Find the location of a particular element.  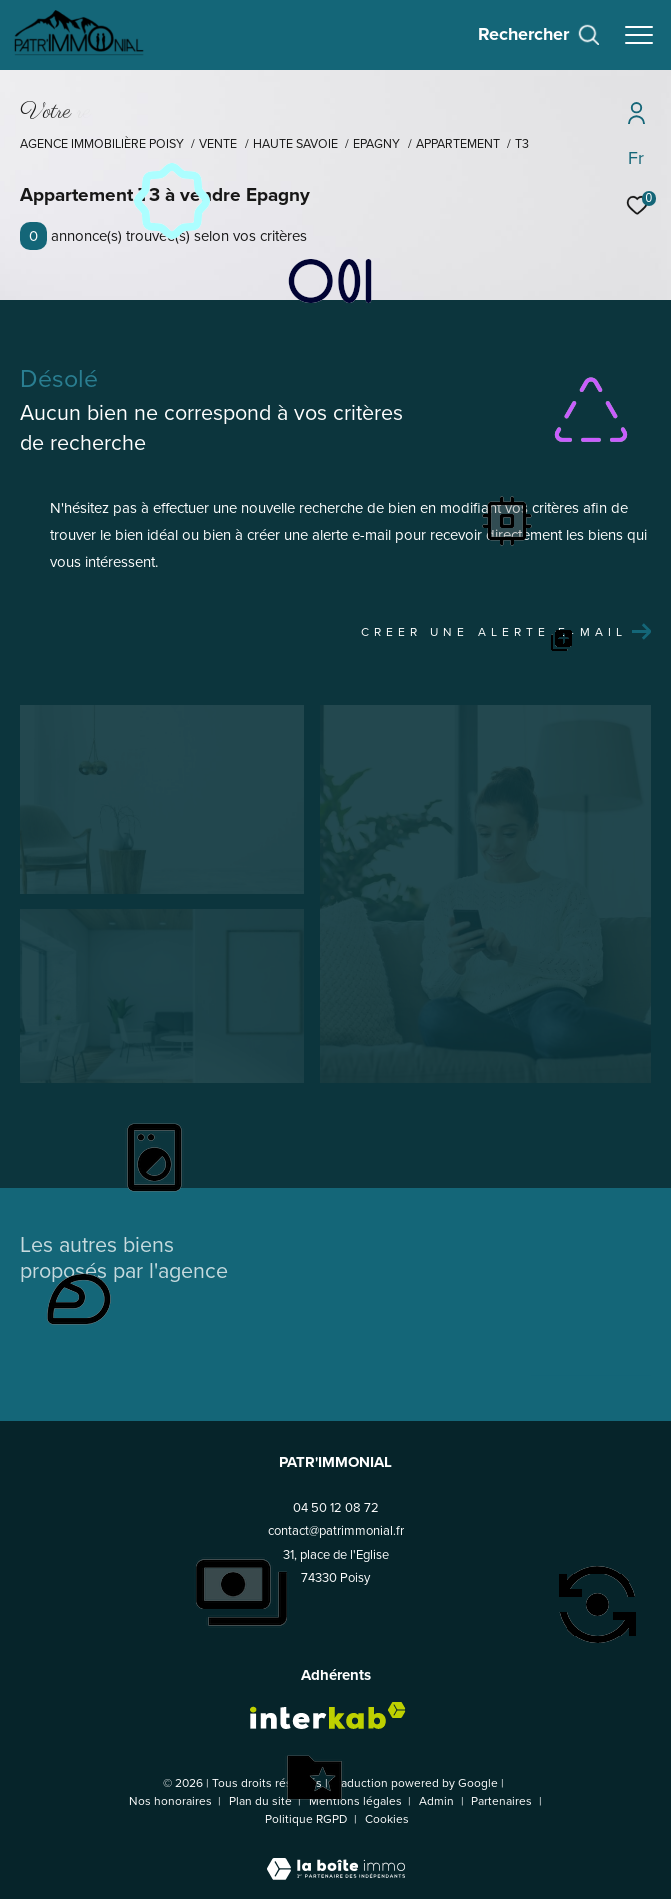

link to medium profile or article is located at coordinates (330, 281).